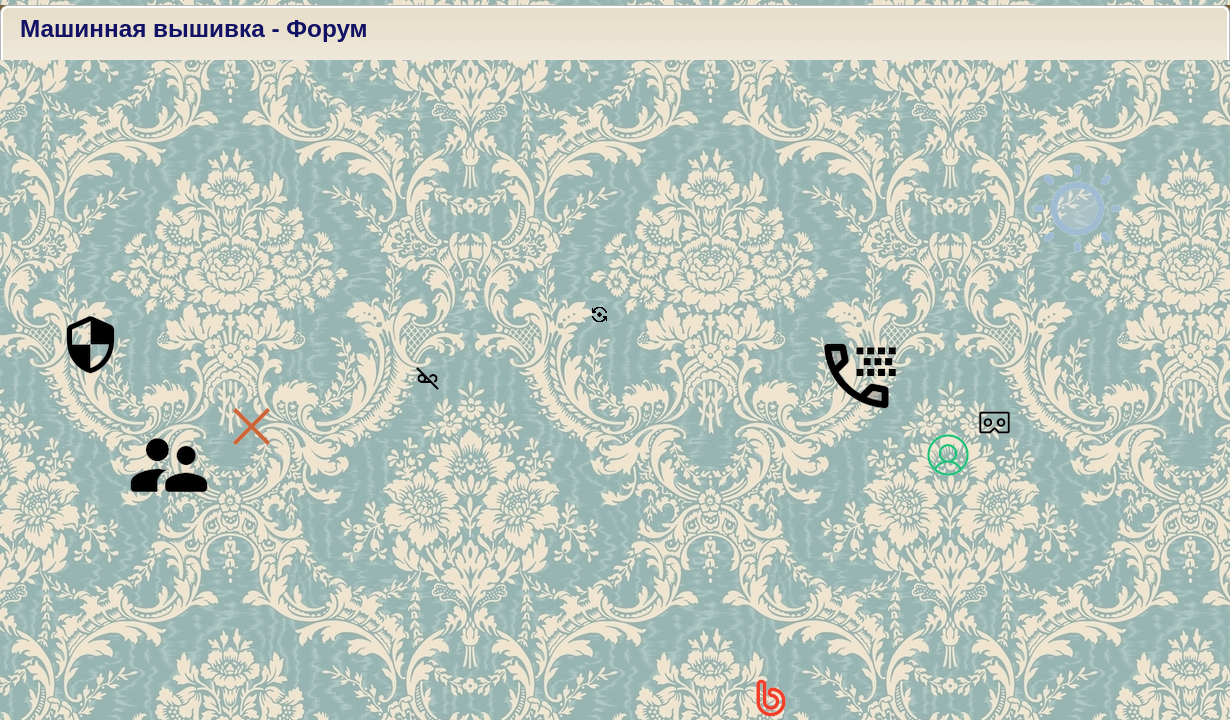 The width and height of the screenshot is (1230, 720). I want to click on voicemail disabled or unavailable, so click(427, 378).